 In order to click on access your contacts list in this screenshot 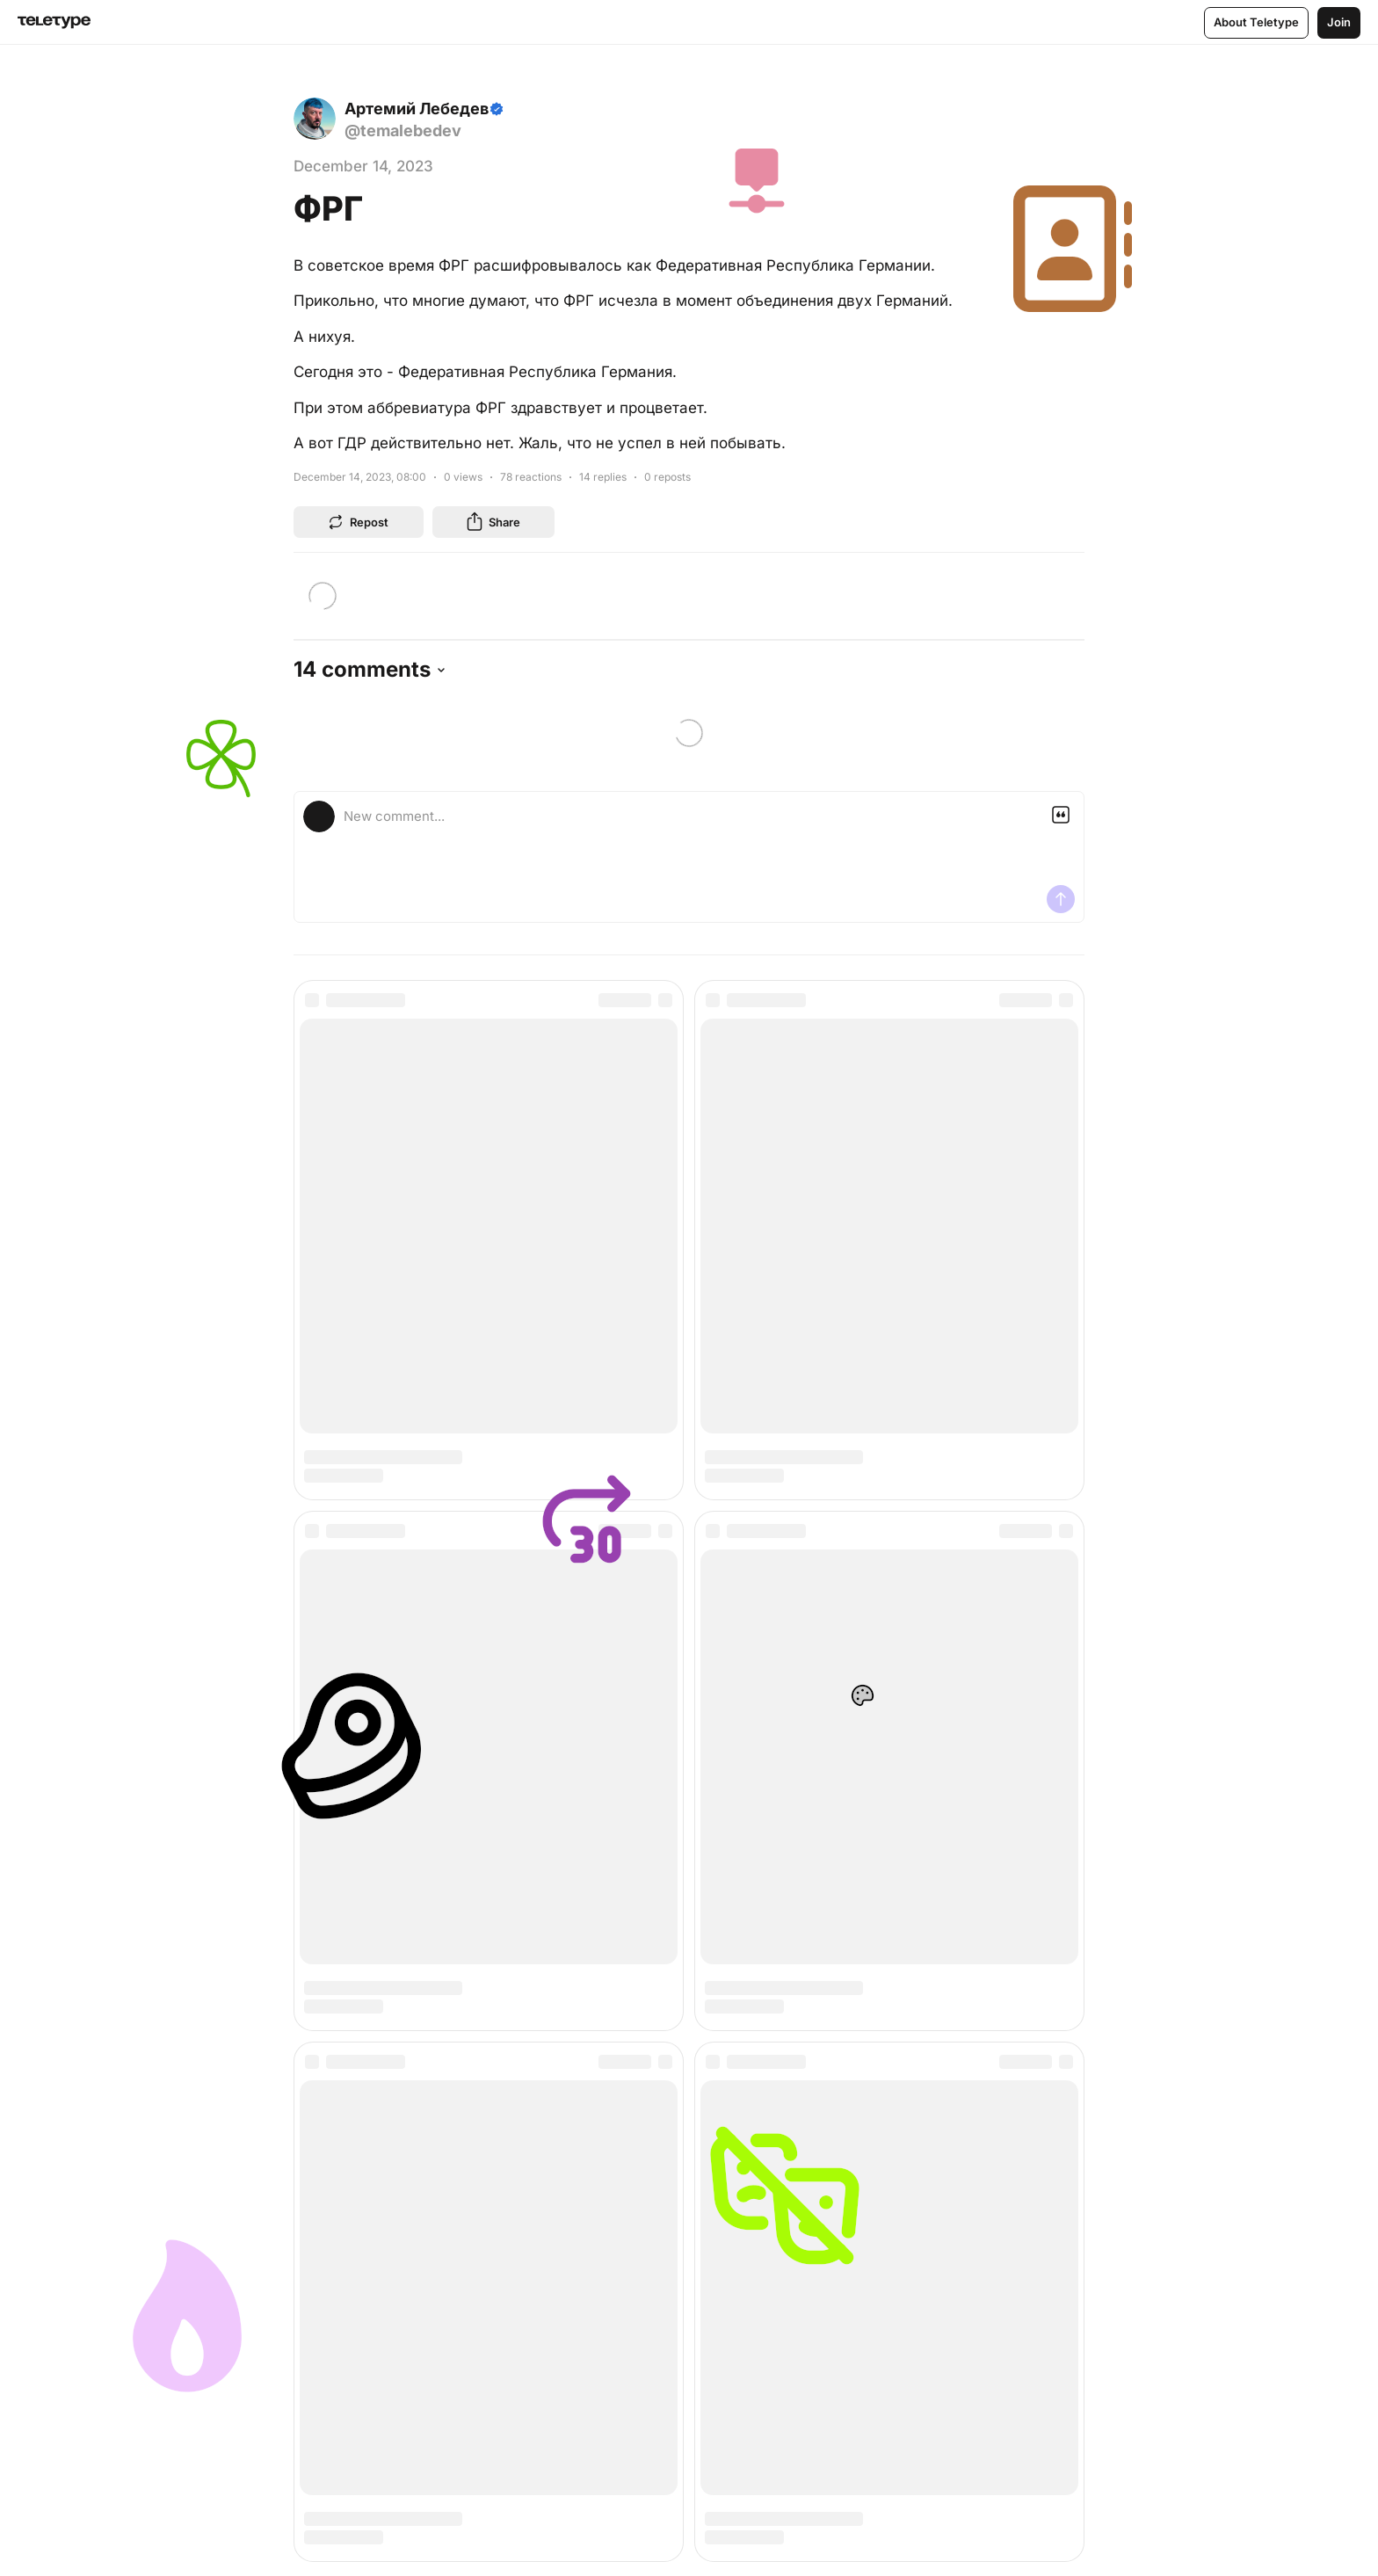, I will do `click(1069, 249)`.